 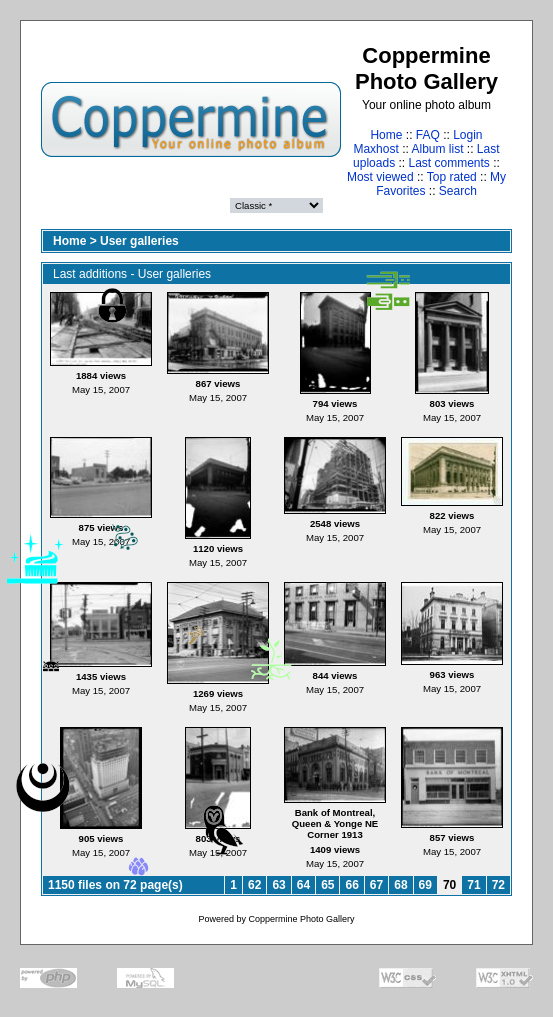 What do you see at coordinates (112, 305) in the screenshot?
I see `lock or secure this item` at bounding box center [112, 305].